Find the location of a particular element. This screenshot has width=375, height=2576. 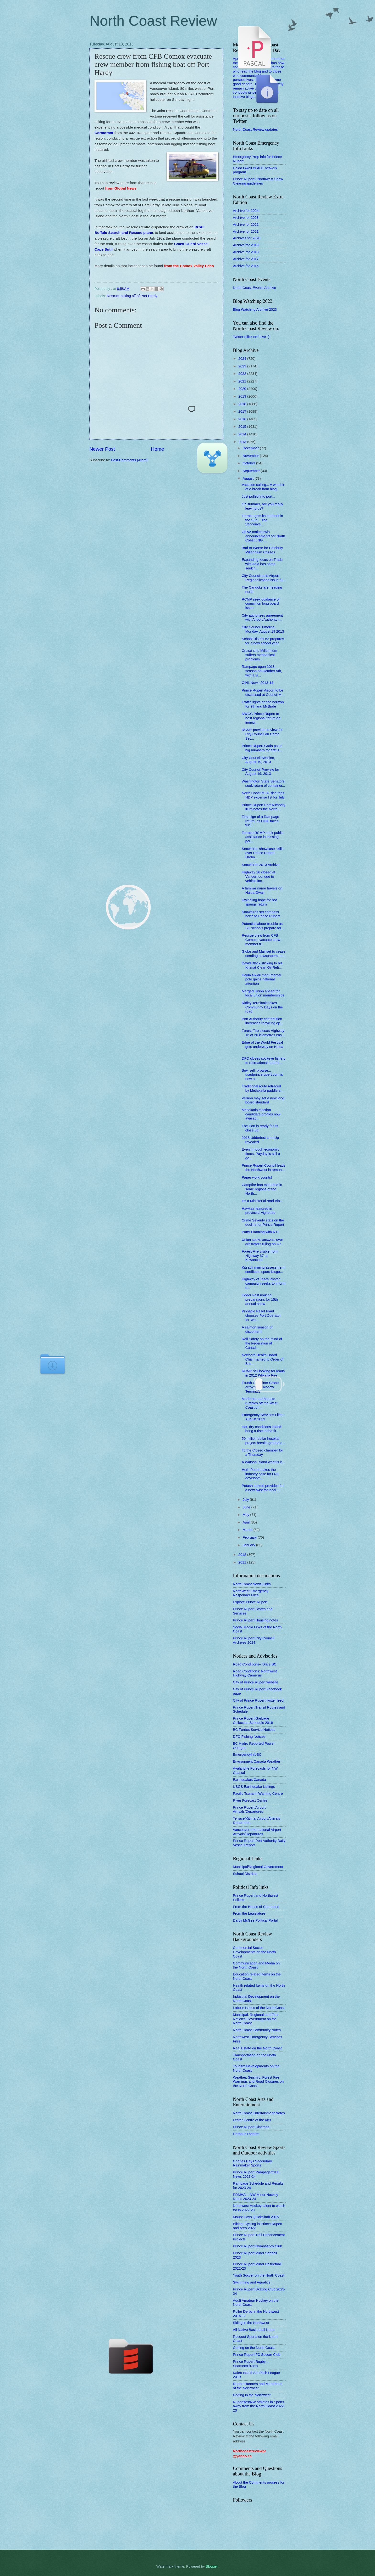

open your downloads folder is located at coordinates (53, 1364).